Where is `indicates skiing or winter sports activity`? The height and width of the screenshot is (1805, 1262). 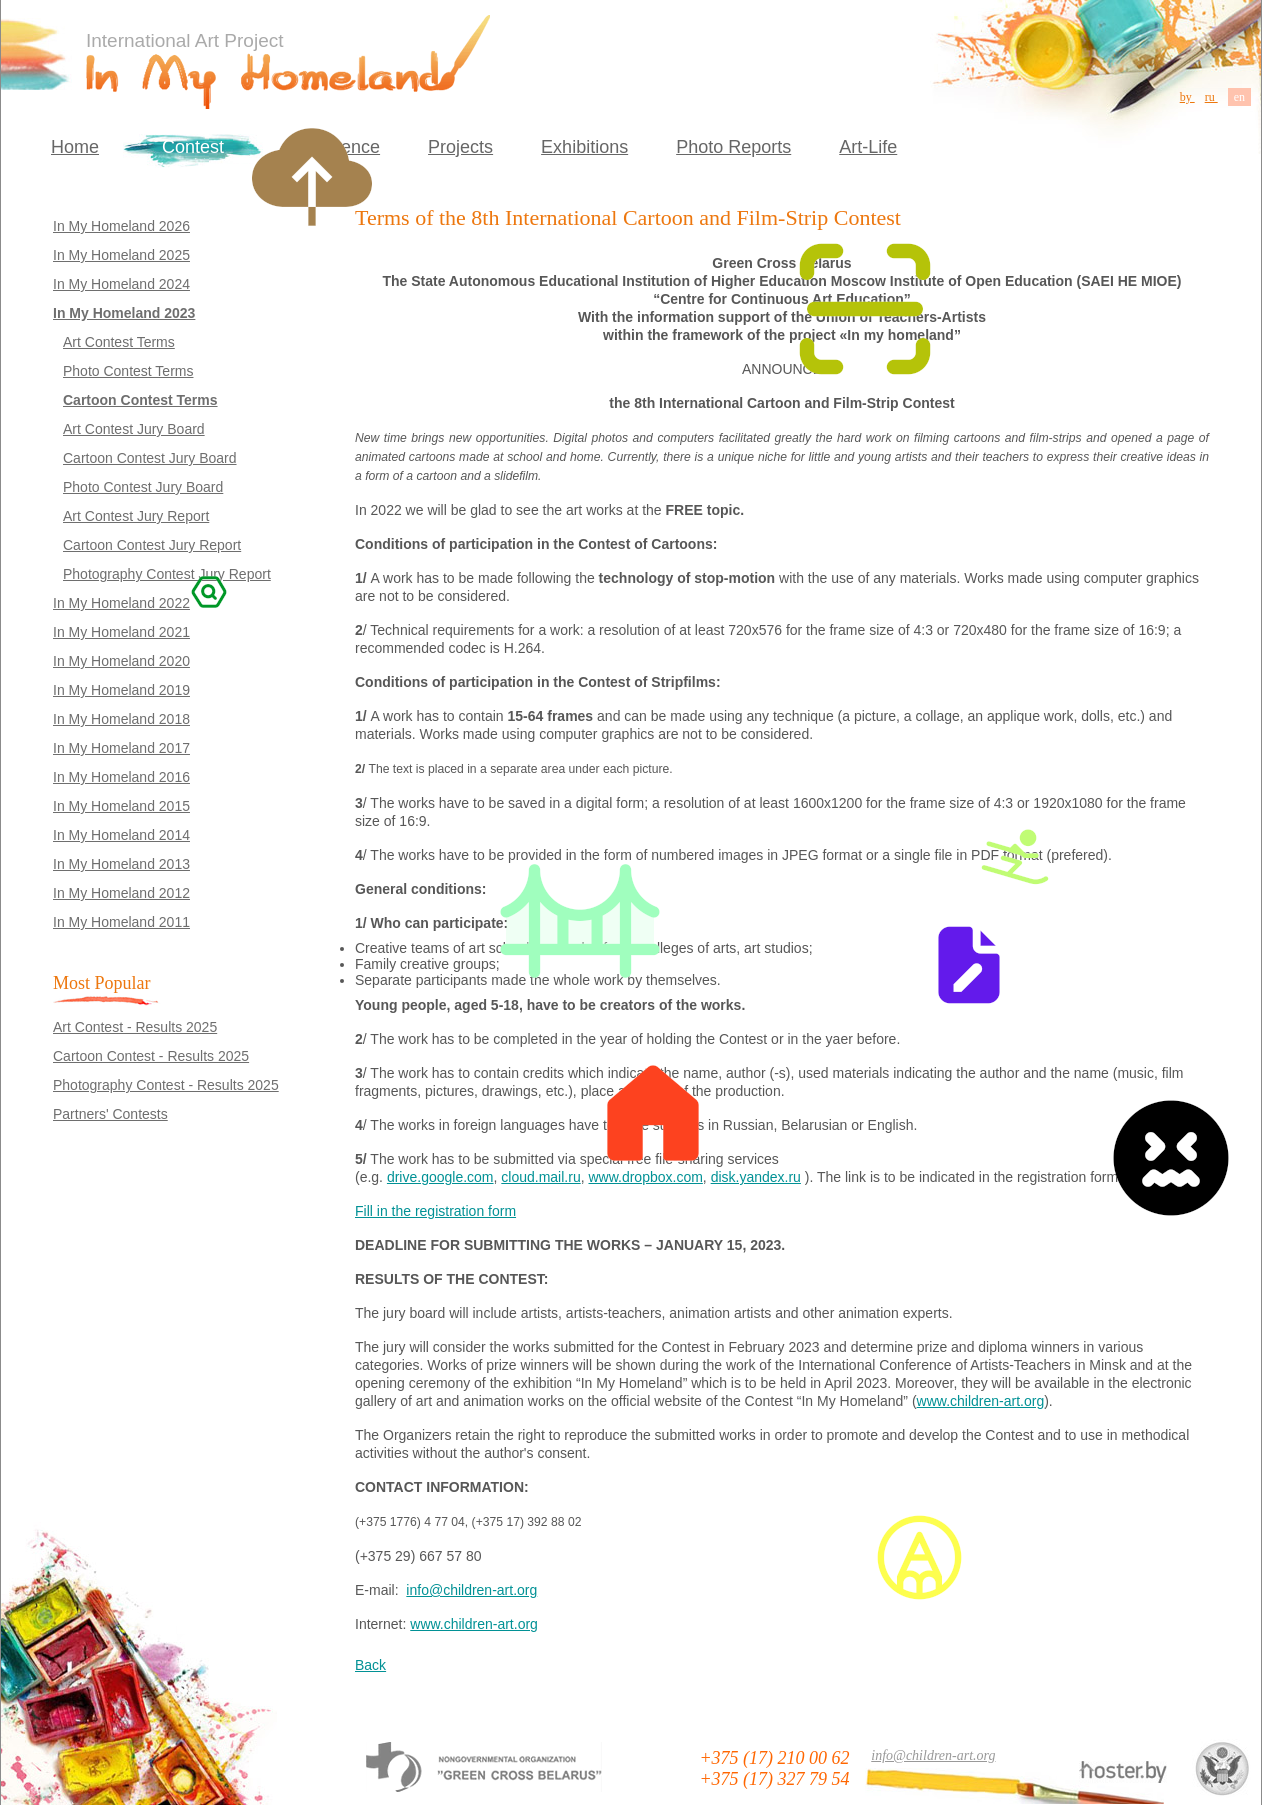
indicates skiing or winter sports activity is located at coordinates (1015, 858).